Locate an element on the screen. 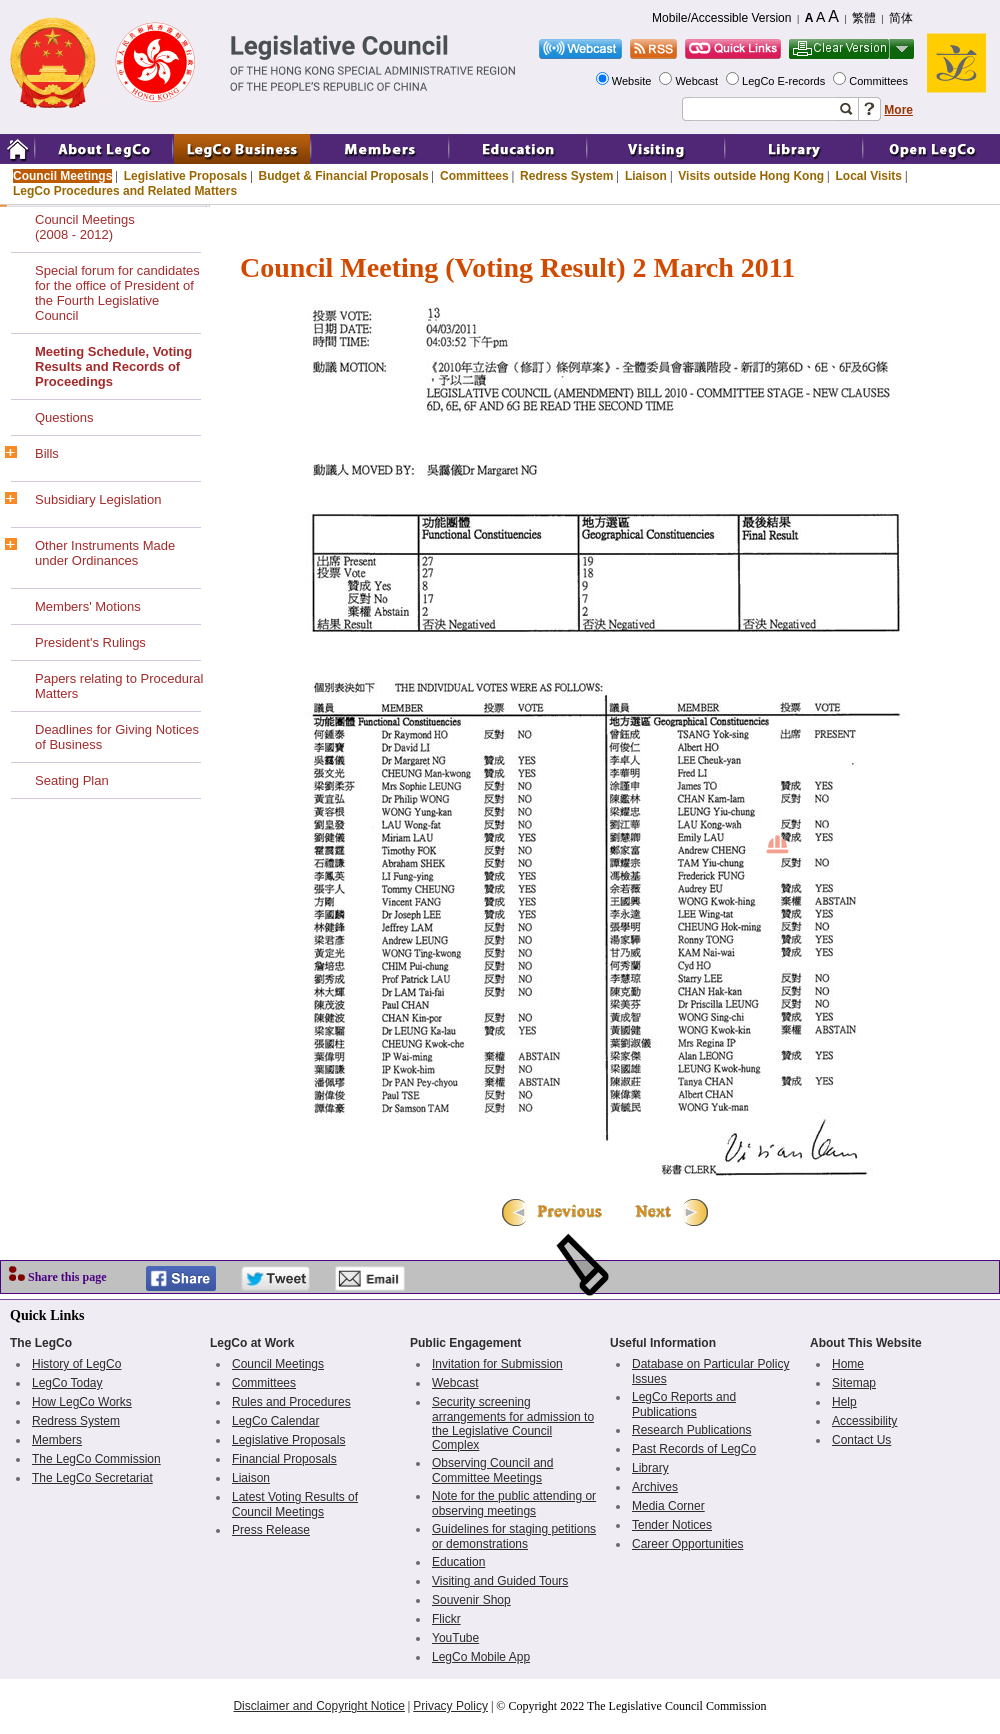  find carpentry or woodworking services is located at coordinates (583, 1265).